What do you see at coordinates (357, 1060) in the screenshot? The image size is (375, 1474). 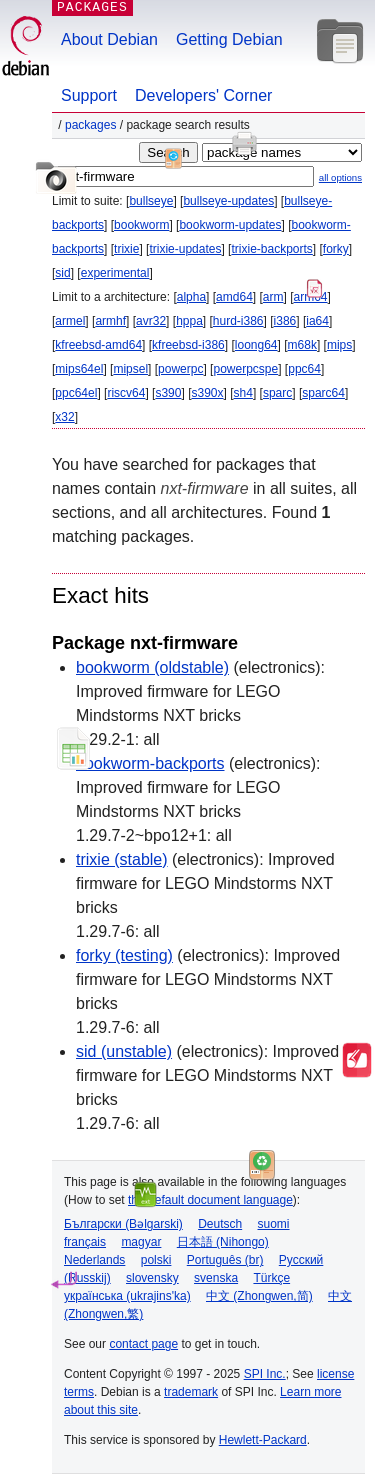 I see `an eps vector image file` at bounding box center [357, 1060].